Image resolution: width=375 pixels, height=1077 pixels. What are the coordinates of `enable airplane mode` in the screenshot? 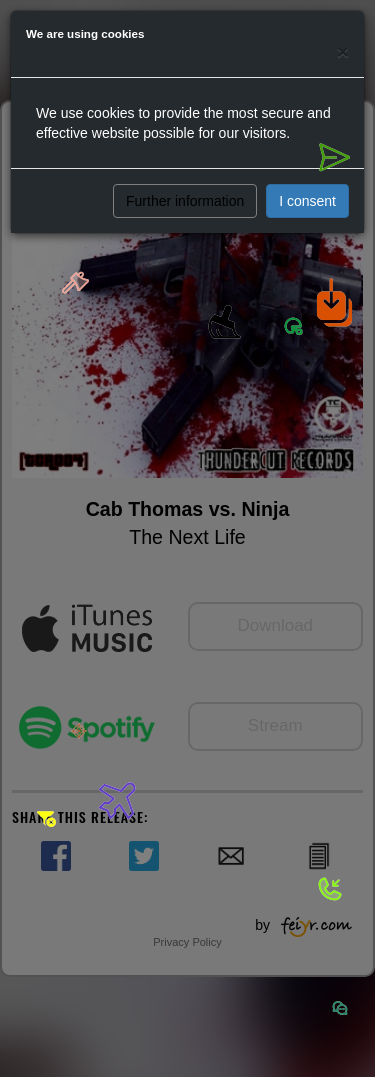 It's located at (118, 800).